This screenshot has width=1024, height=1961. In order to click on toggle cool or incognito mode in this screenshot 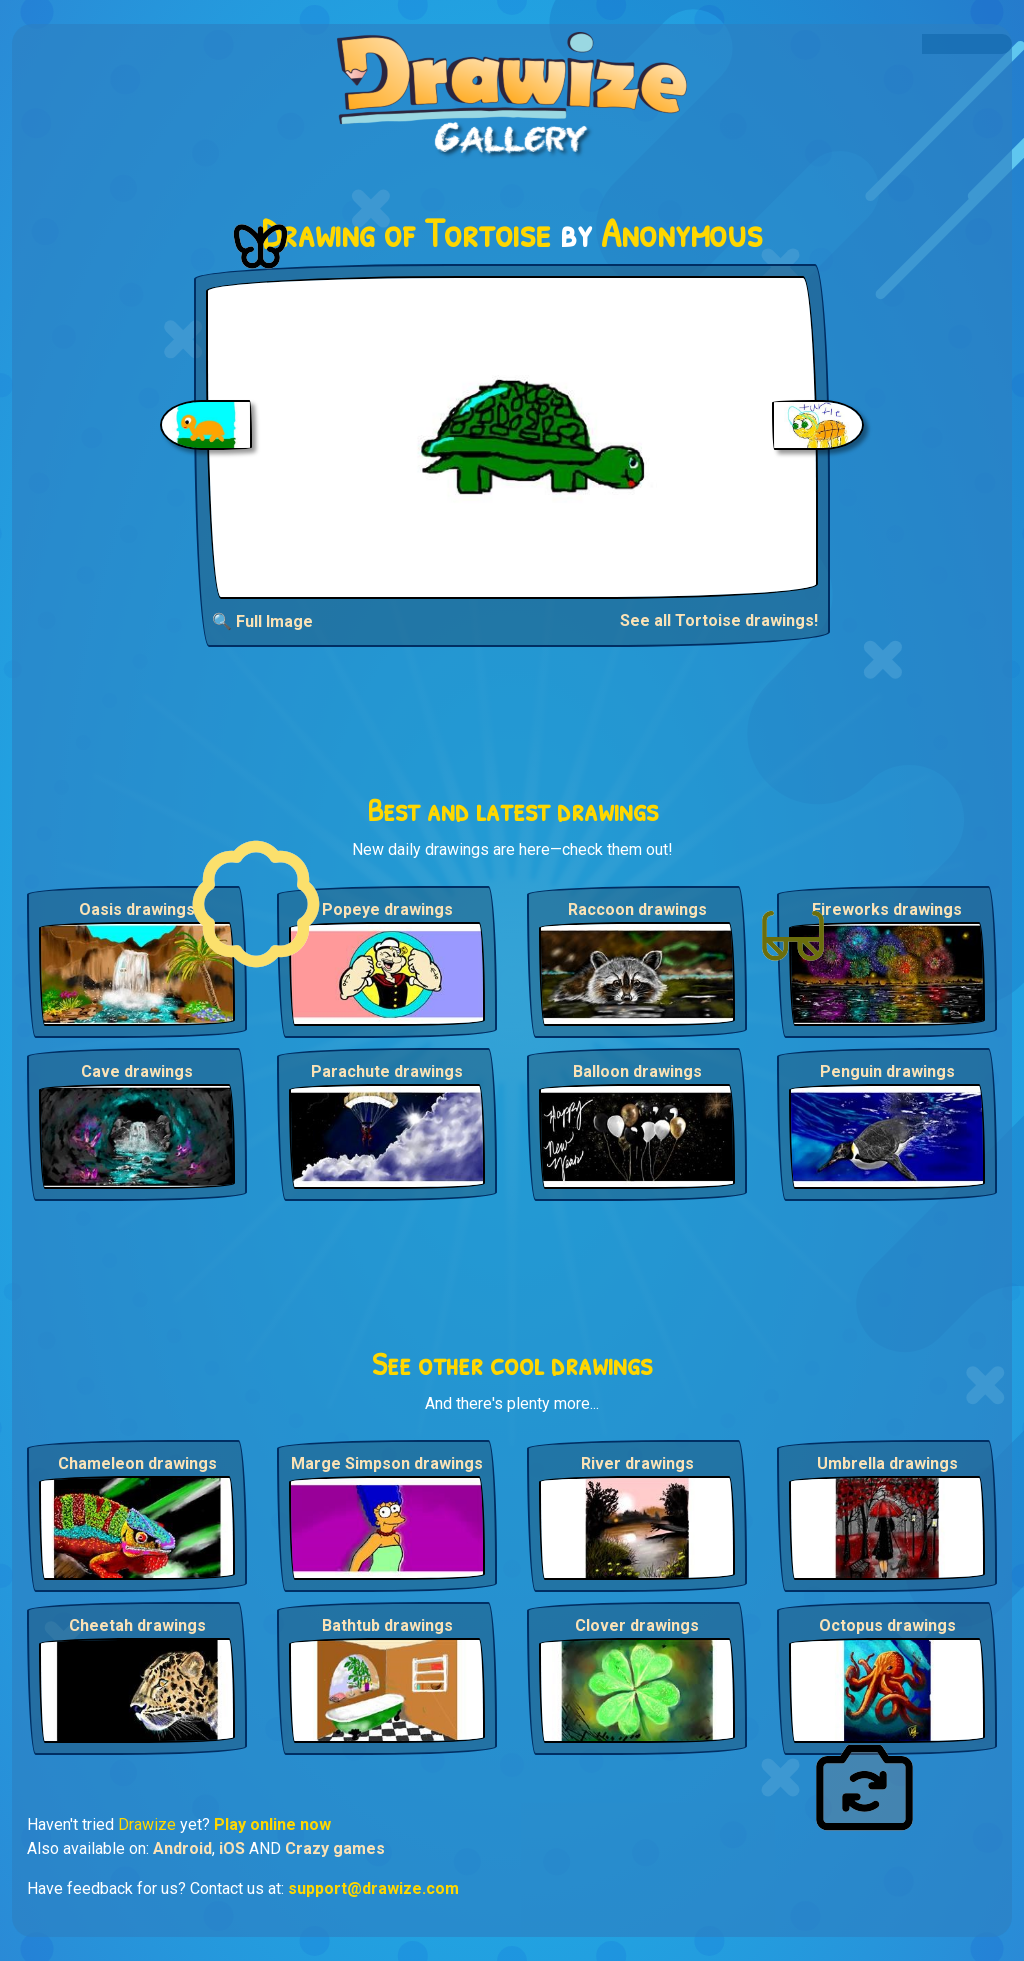, I will do `click(793, 937)`.